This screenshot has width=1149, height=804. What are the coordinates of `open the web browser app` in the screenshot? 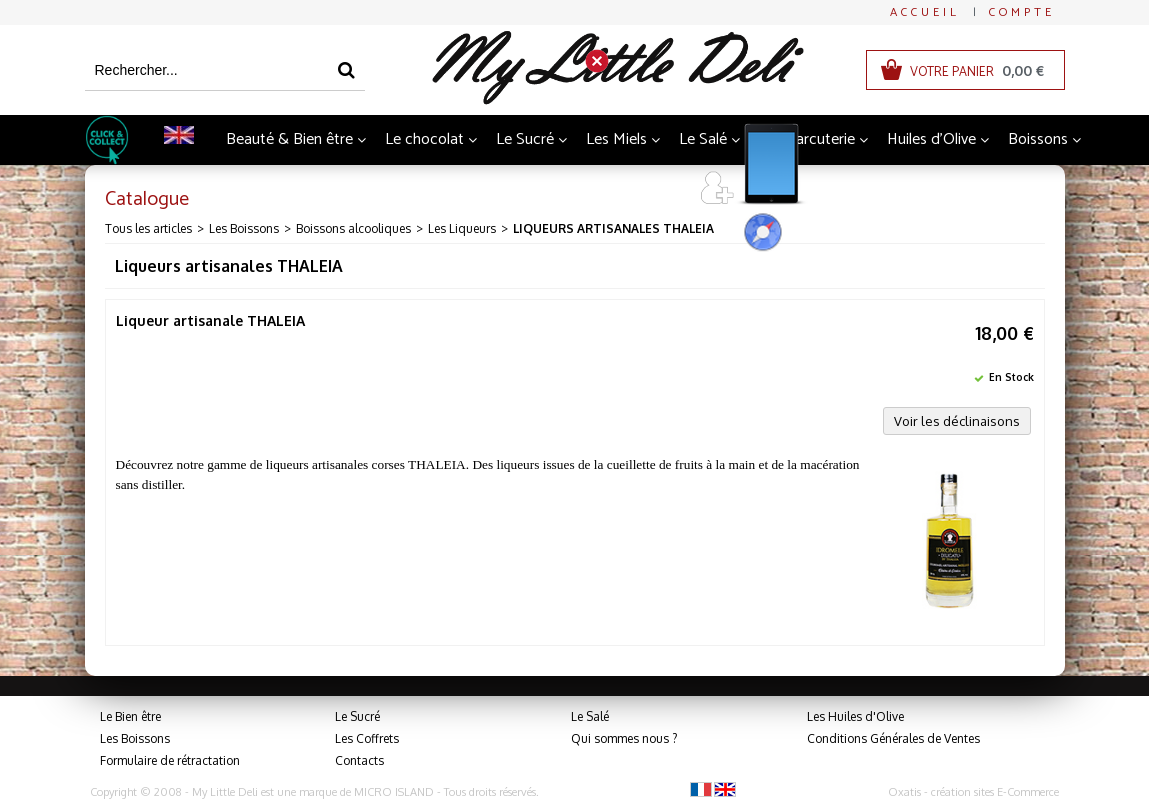 It's located at (763, 232).